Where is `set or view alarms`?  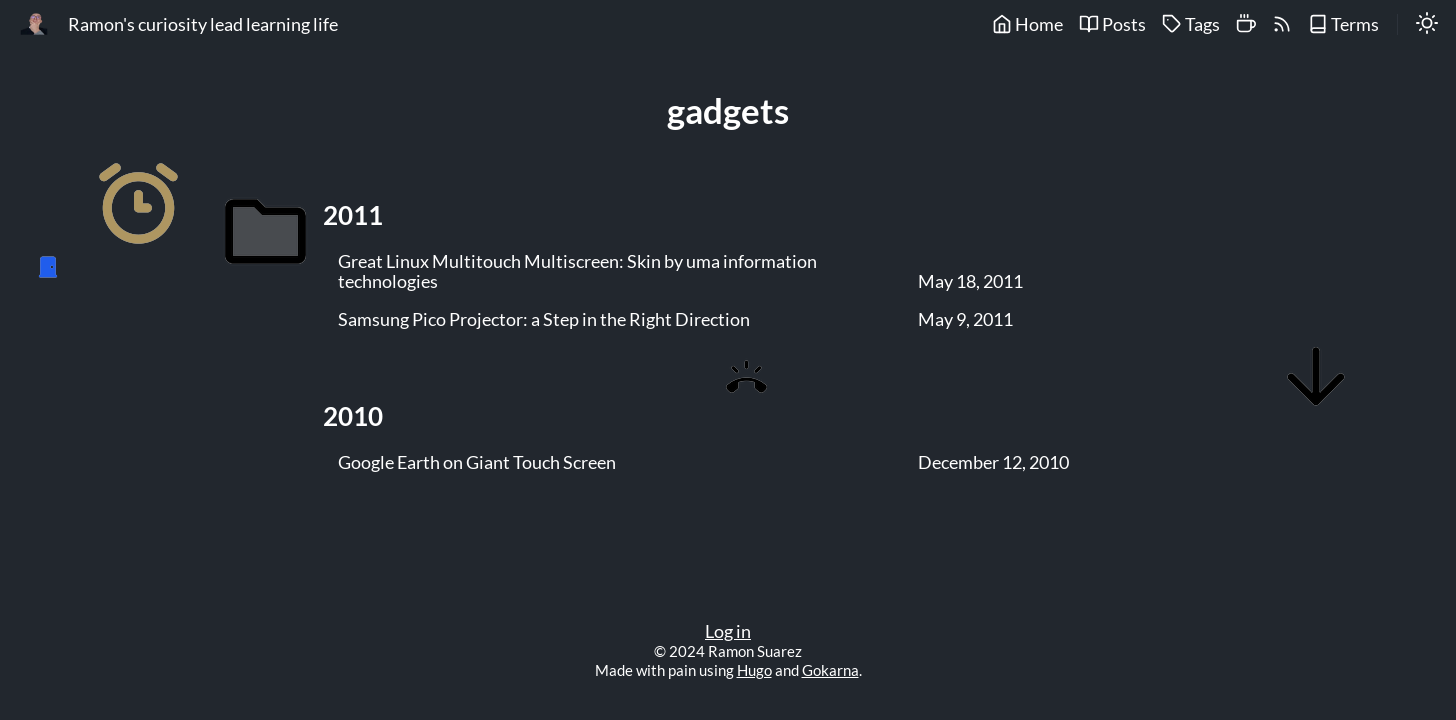 set or view alarms is located at coordinates (138, 203).